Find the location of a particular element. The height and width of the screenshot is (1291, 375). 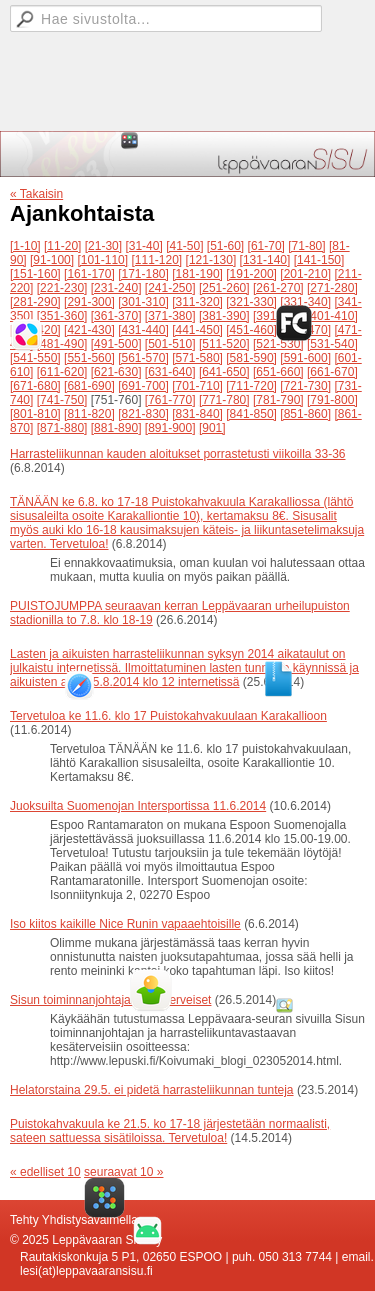

open android app or emulator is located at coordinates (147, 1230).